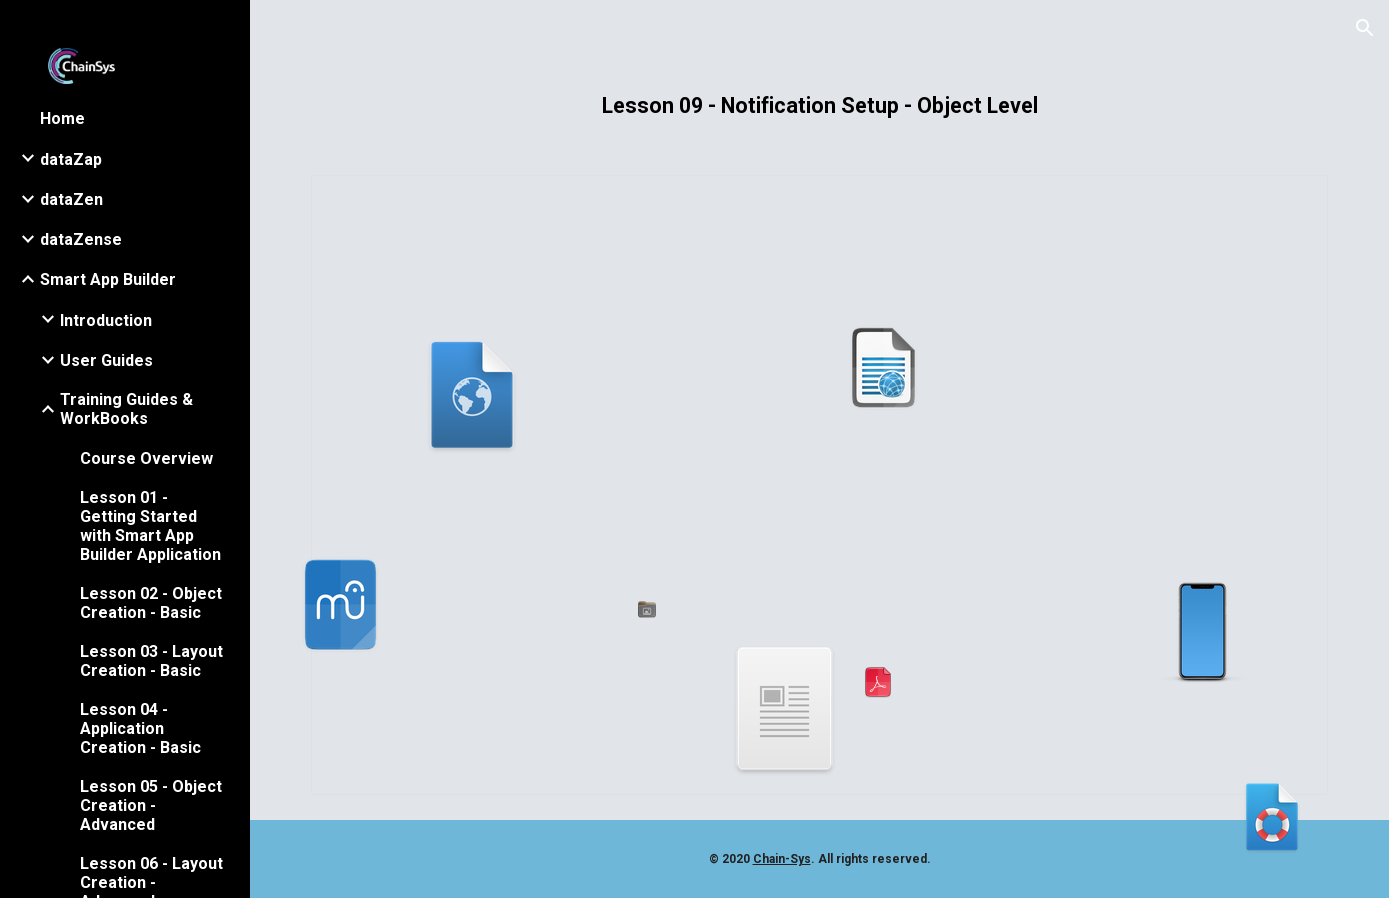 The width and height of the screenshot is (1389, 898). I want to click on connect to or manage your iPhone, so click(1202, 632).